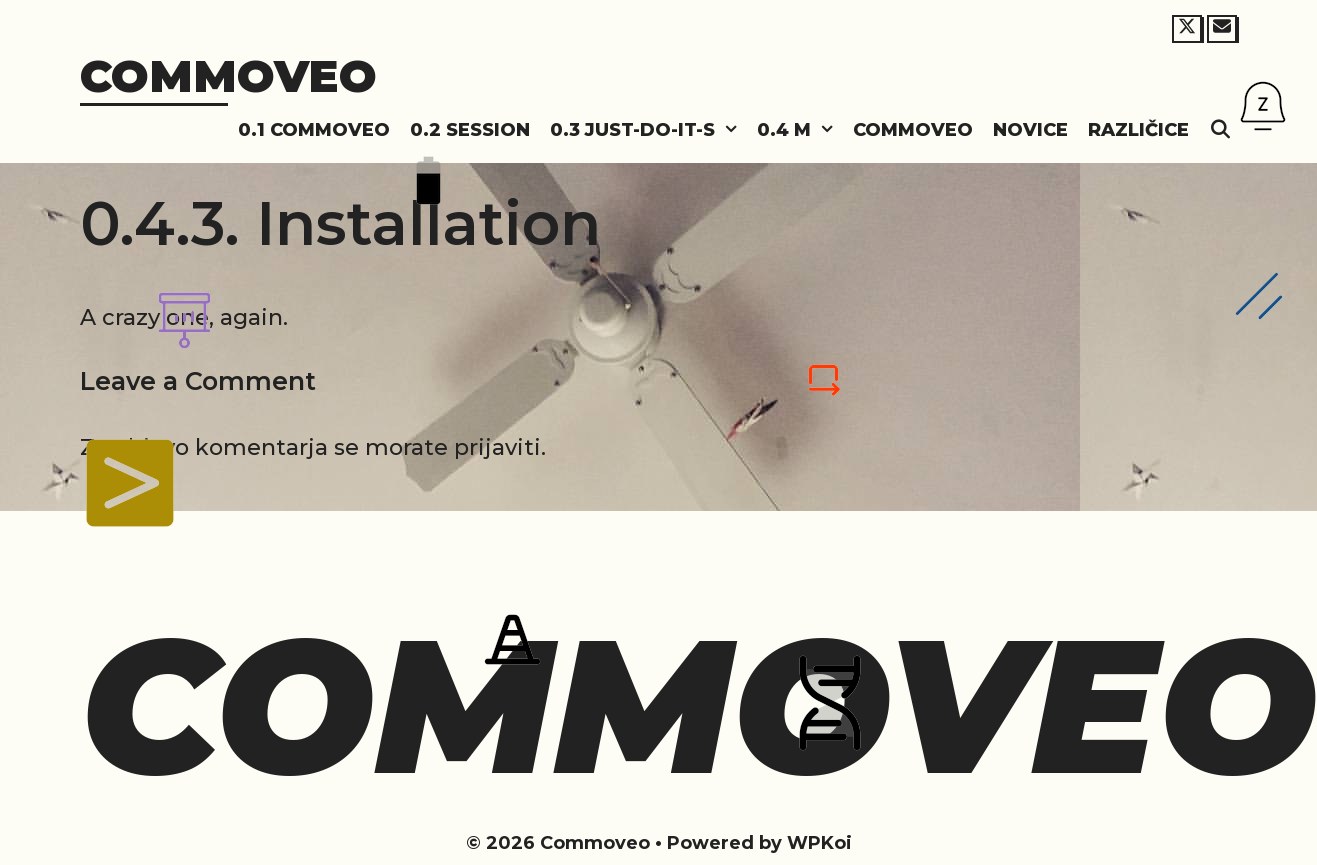 The height and width of the screenshot is (865, 1317). Describe the element at coordinates (1260, 297) in the screenshot. I see `indicates signal strength or connectivity level` at that location.